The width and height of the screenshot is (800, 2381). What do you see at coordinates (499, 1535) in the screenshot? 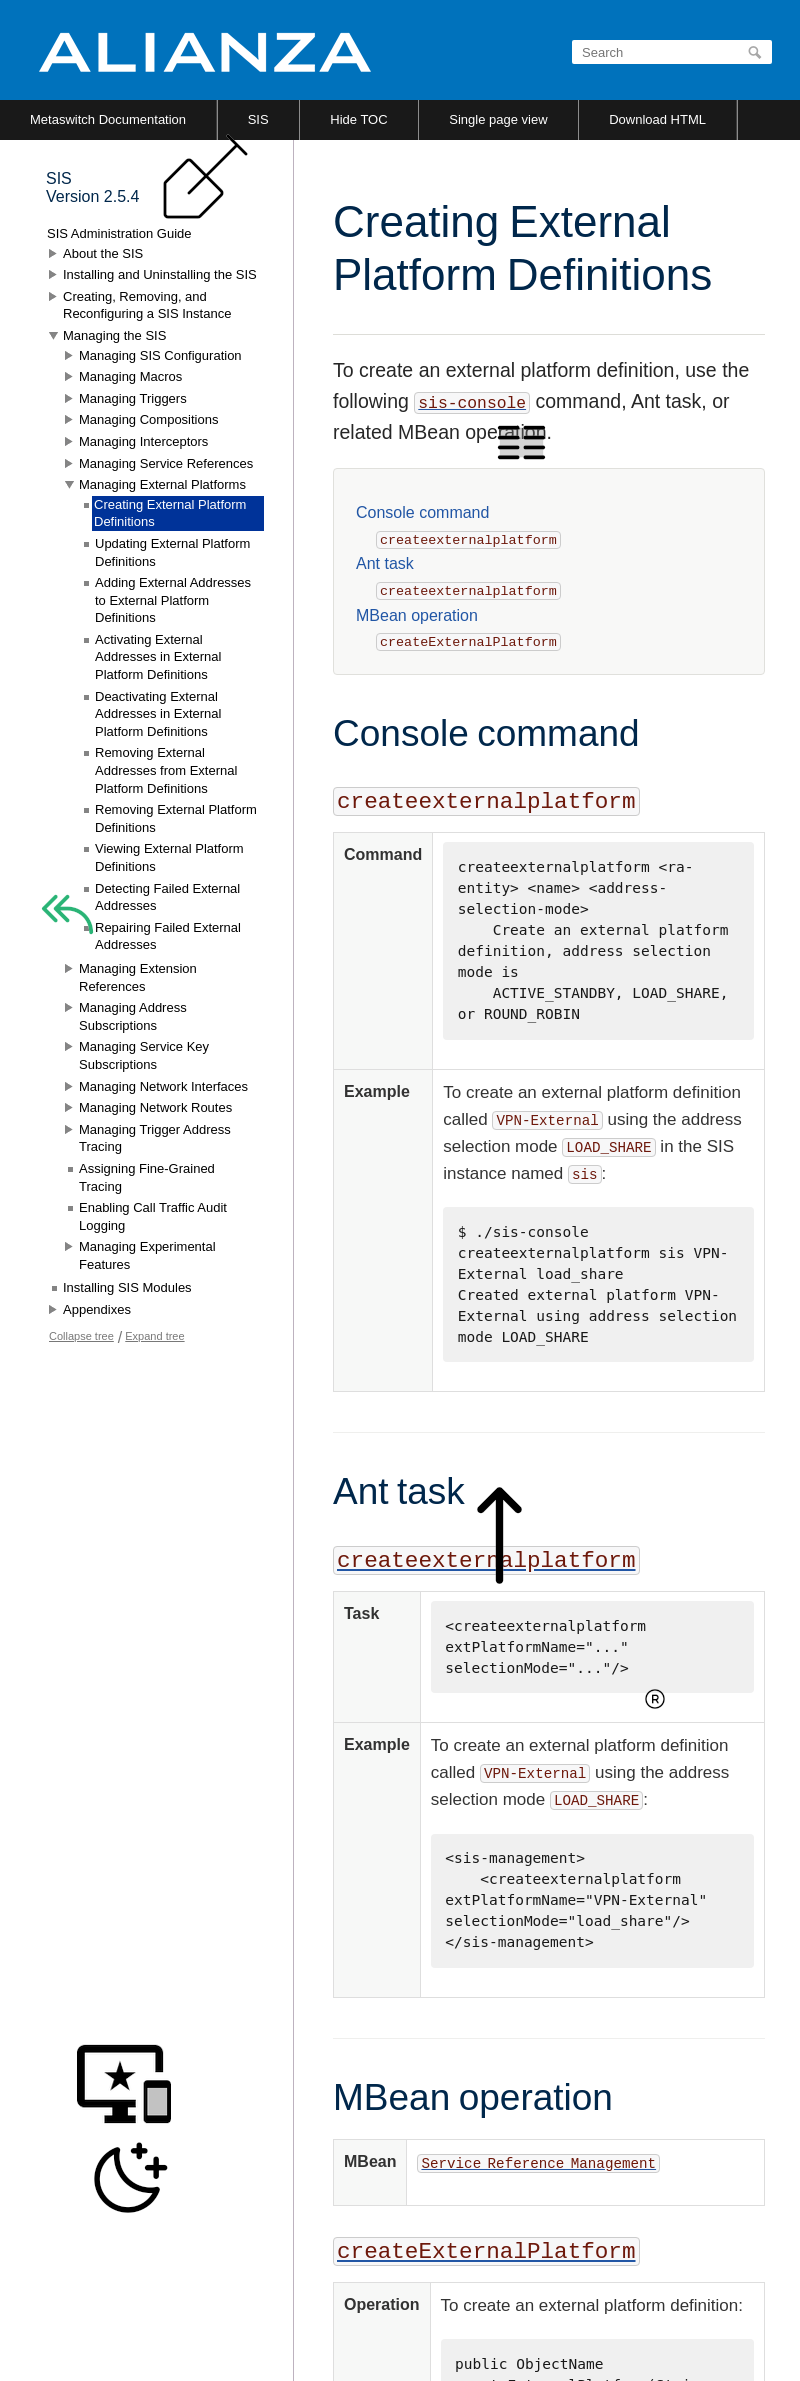
I see `scroll to top of page` at bounding box center [499, 1535].